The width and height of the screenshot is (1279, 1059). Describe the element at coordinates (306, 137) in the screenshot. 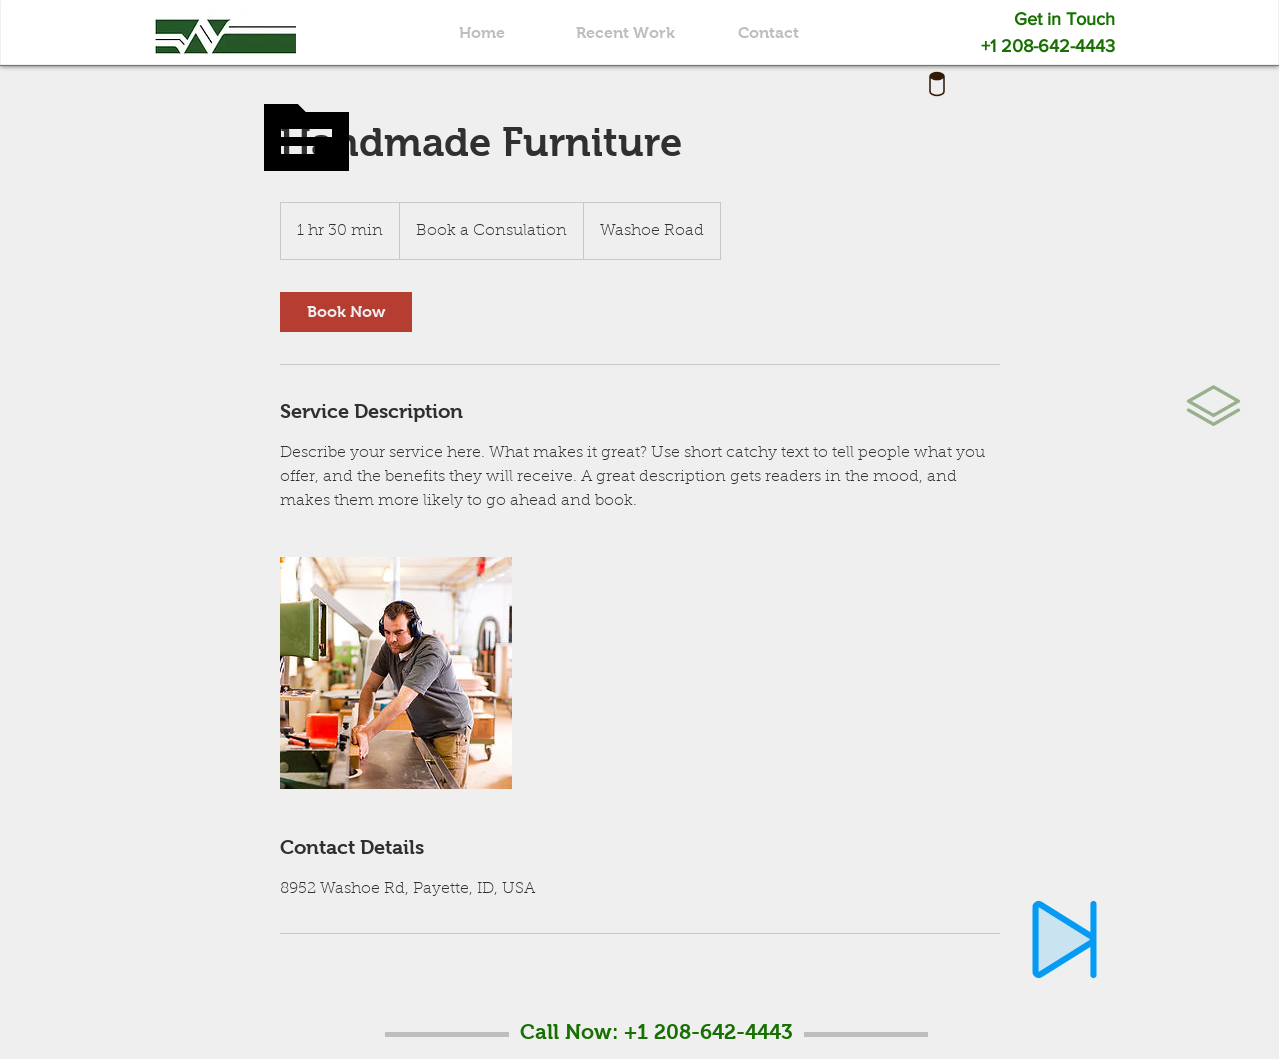

I see `access topic folders` at that location.